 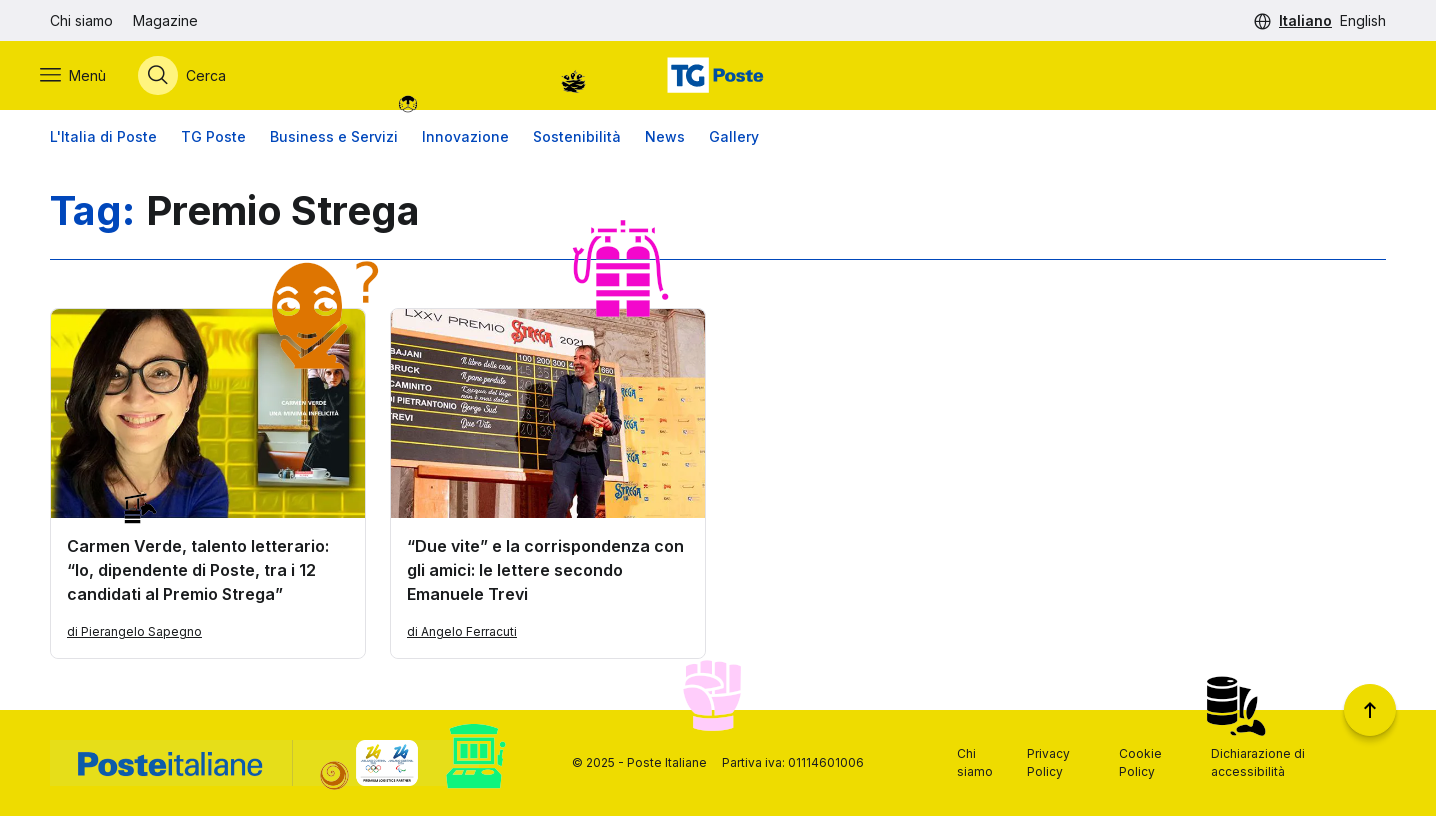 What do you see at coordinates (334, 775) in the screenshot?
I see `collectible shell currency or treasure item` at bounding box center [334, 775].